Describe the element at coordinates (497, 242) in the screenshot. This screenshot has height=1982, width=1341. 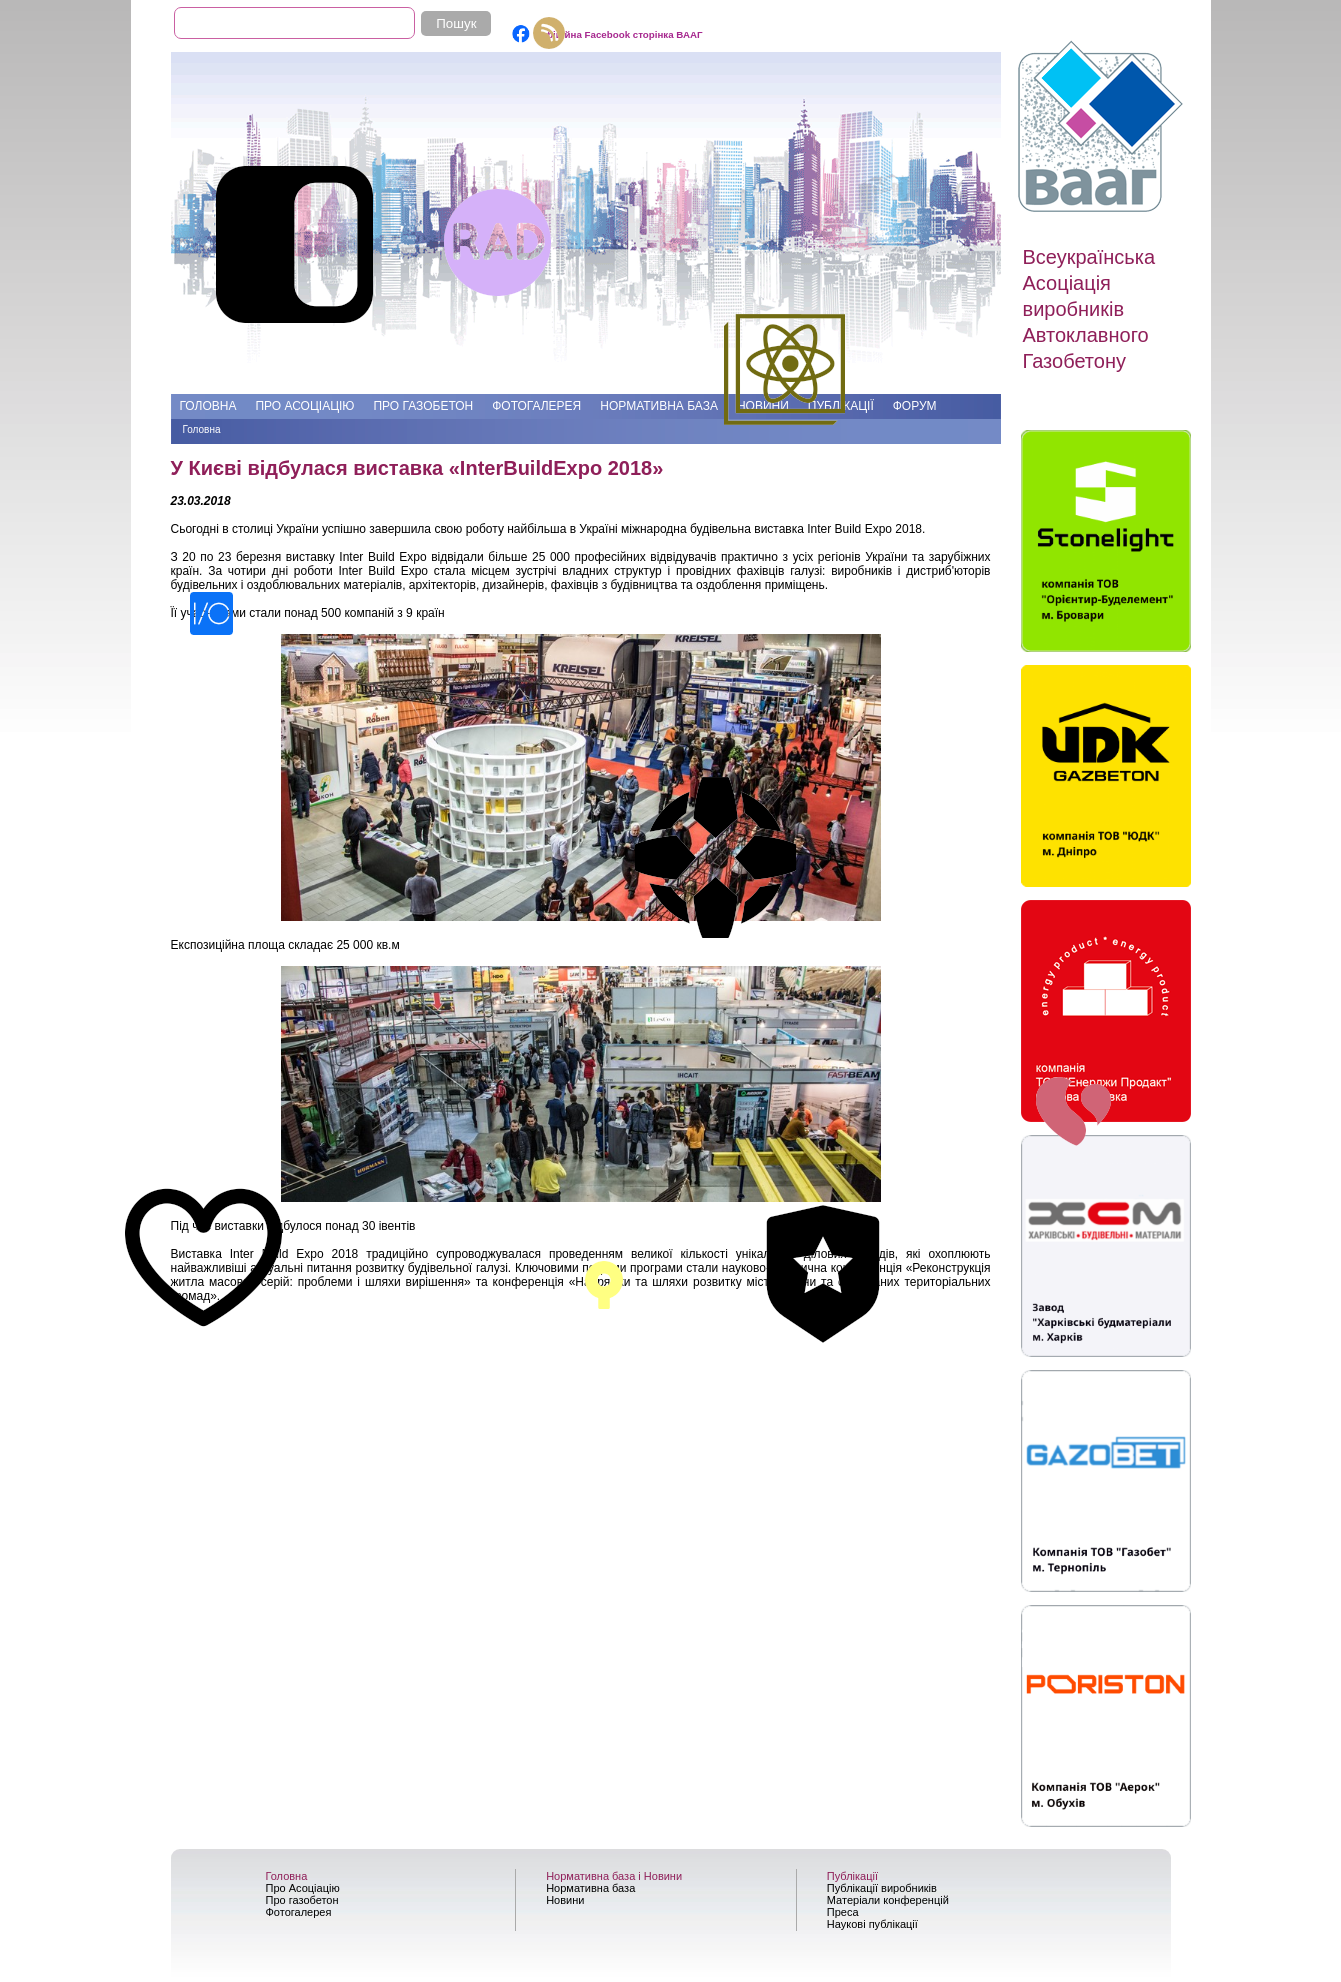
I see `launch RAD Studio application` at that location.